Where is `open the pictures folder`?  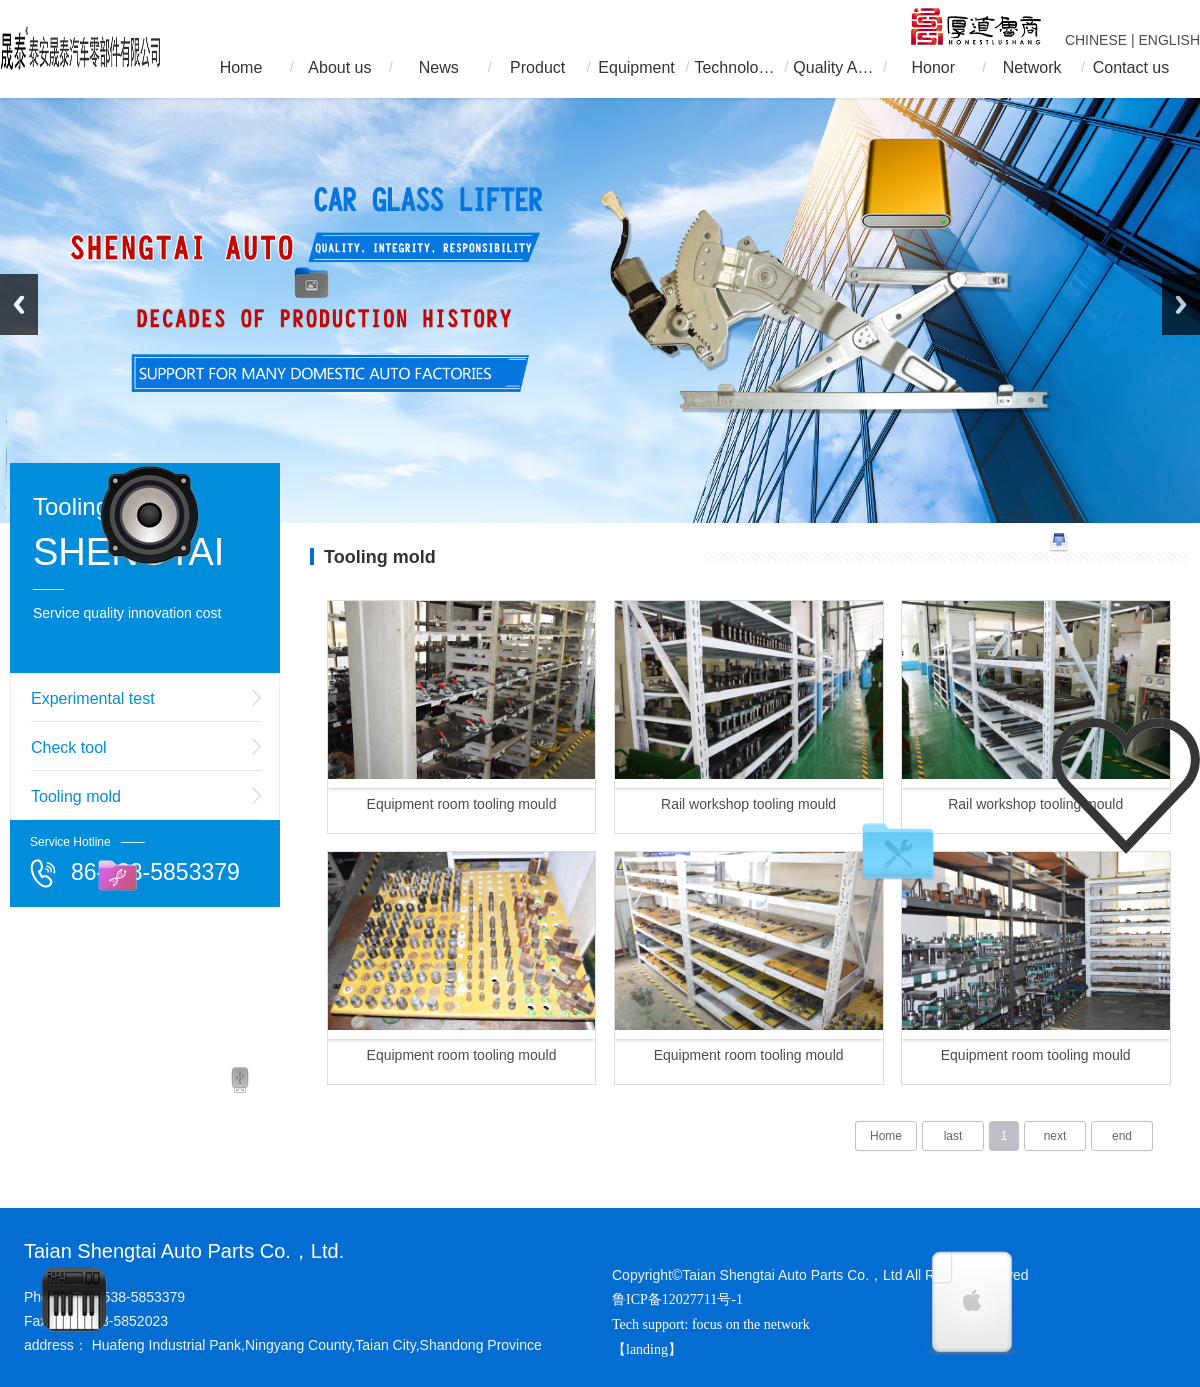 open the pictures folder is located at coordinates (311, 282).